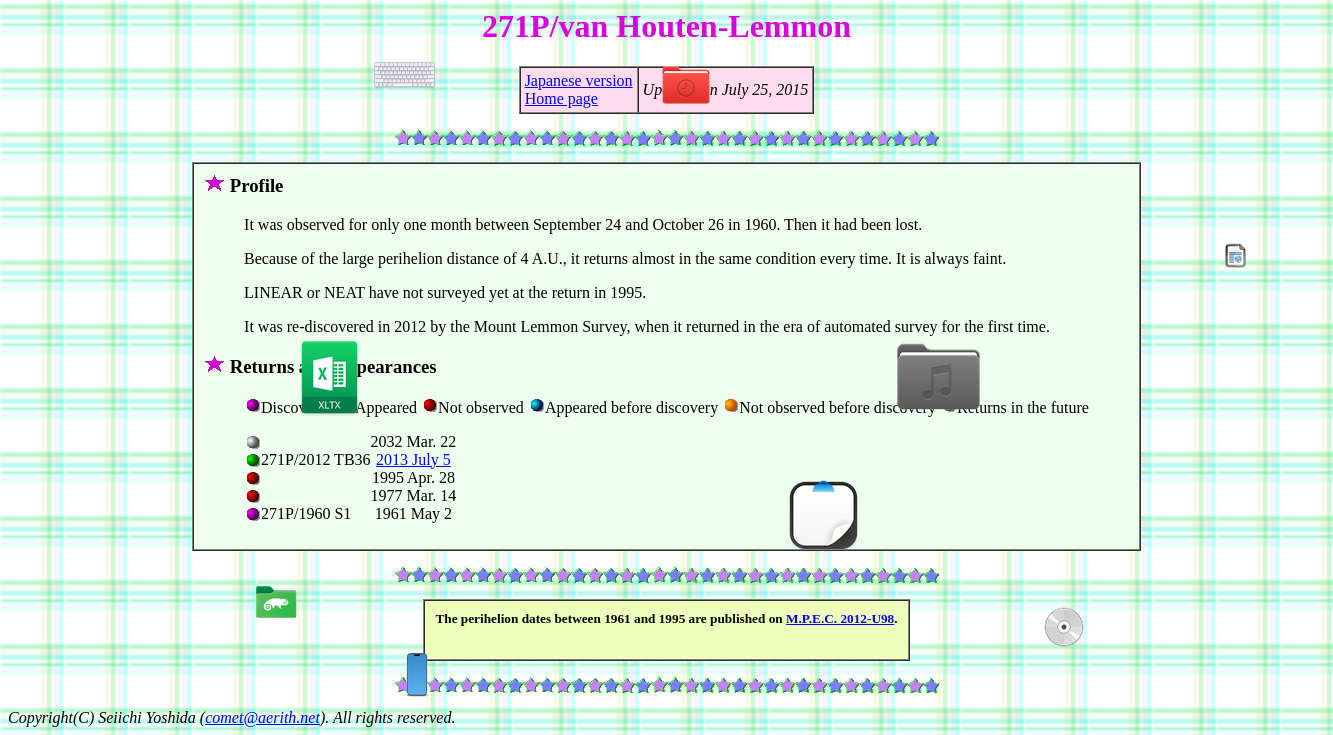 This screenshot has height=735, width=1333. What do you see at coordinates (1235, 255) in the screenshot?
I see `open a web document file` at bounding box center [1235, 255].